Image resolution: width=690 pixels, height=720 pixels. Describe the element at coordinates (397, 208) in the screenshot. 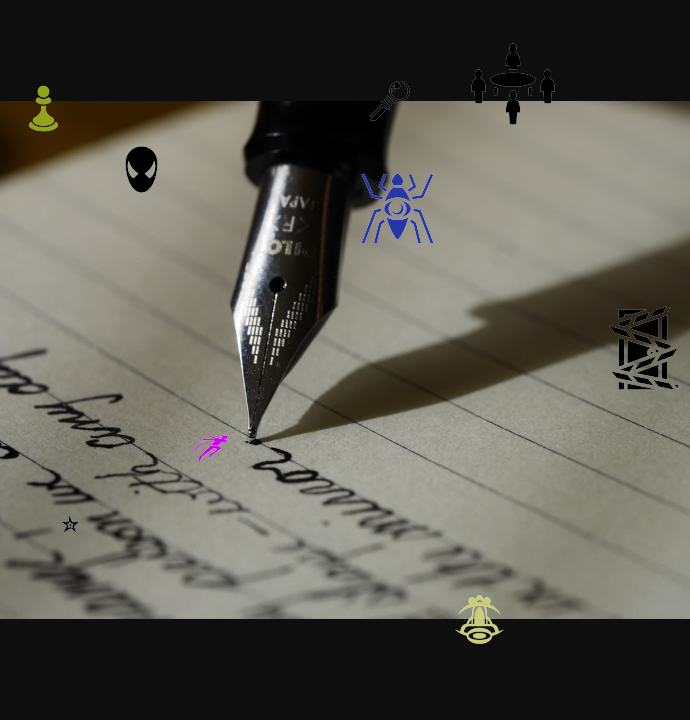

I see `indicates a spider or arachnid creature in game` at that location.